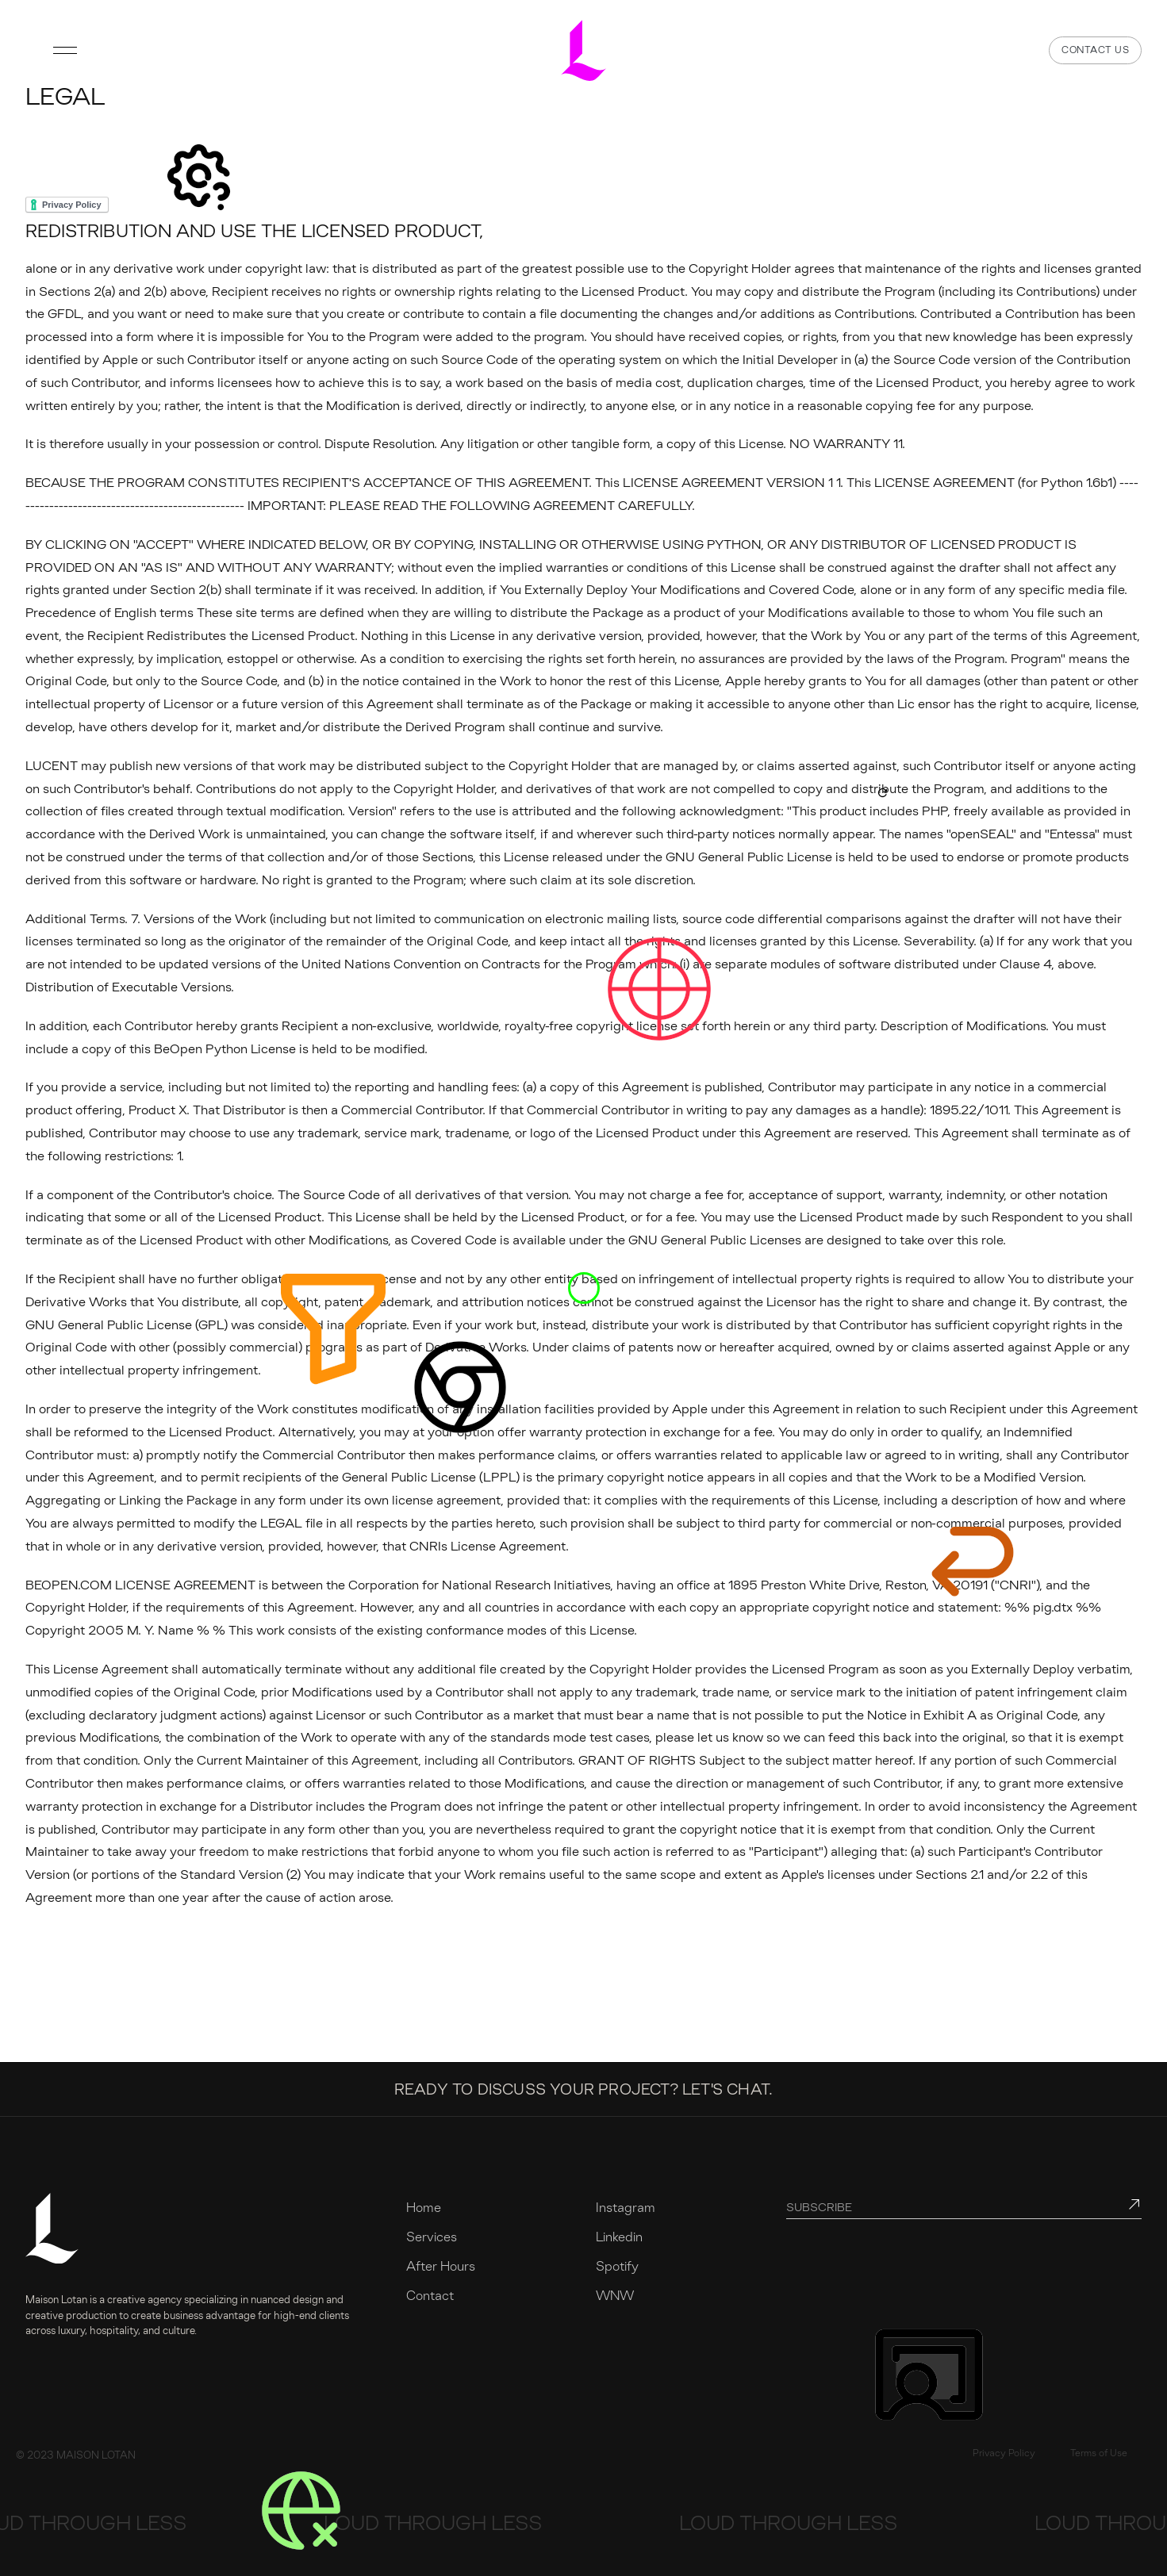  What do you see at coordinates (929, 2375) in the screenshot?
I see `access teaching or presentation mode` at bounding box center [929, 2375].